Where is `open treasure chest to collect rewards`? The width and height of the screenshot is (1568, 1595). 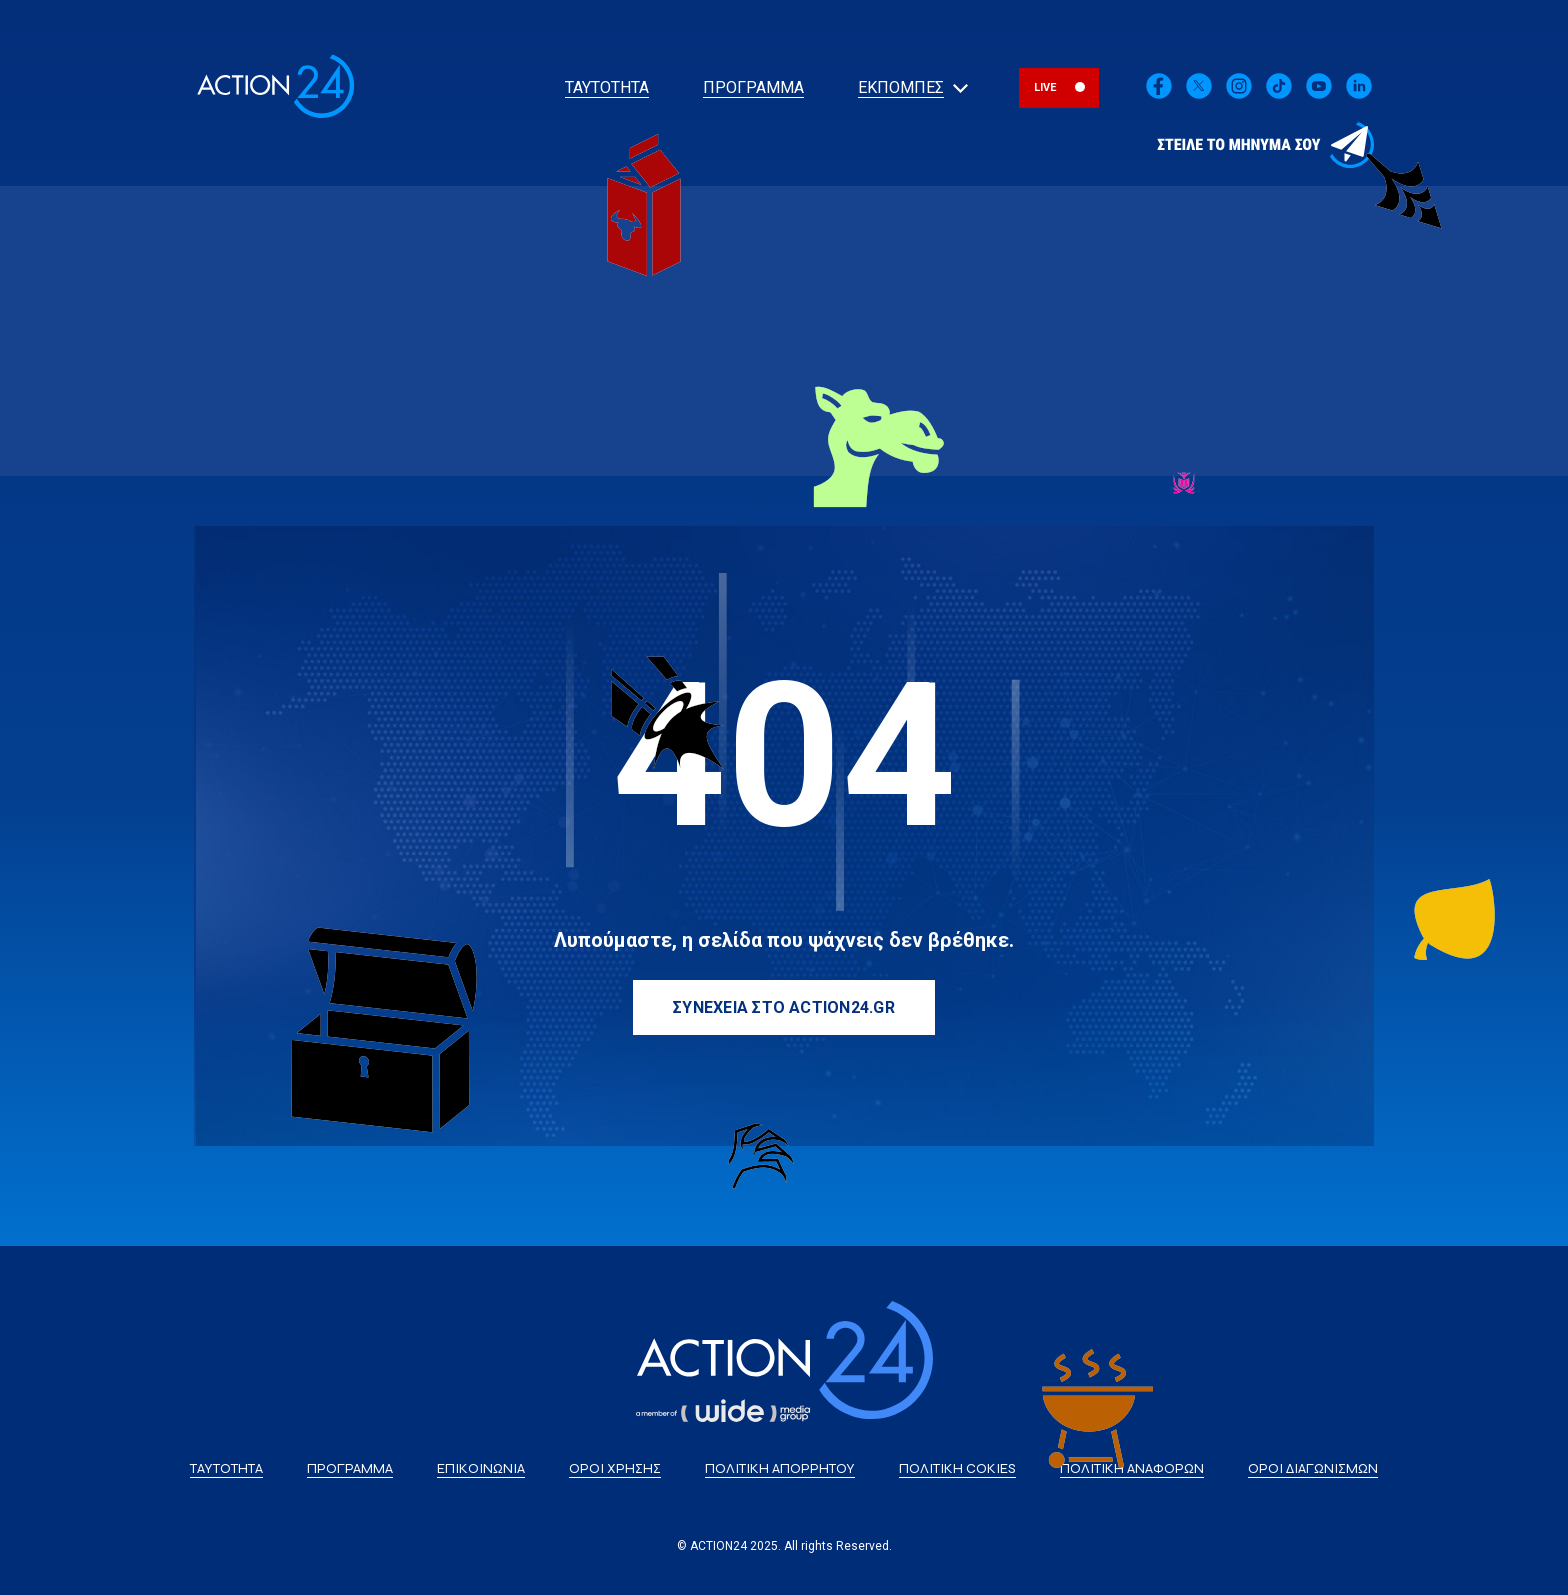
open treasure chest to collect rewards is located at coordinates (384, 1030).